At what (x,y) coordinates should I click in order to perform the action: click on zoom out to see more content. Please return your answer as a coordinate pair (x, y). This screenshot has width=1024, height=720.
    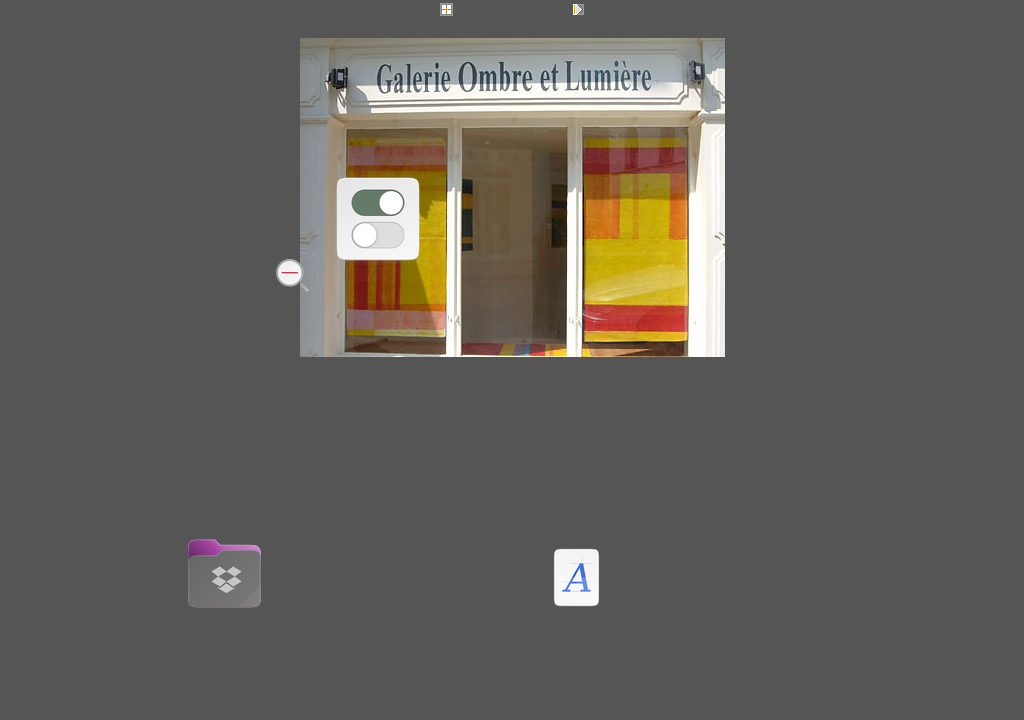
    Looking at the image, I should click on (292, 275).